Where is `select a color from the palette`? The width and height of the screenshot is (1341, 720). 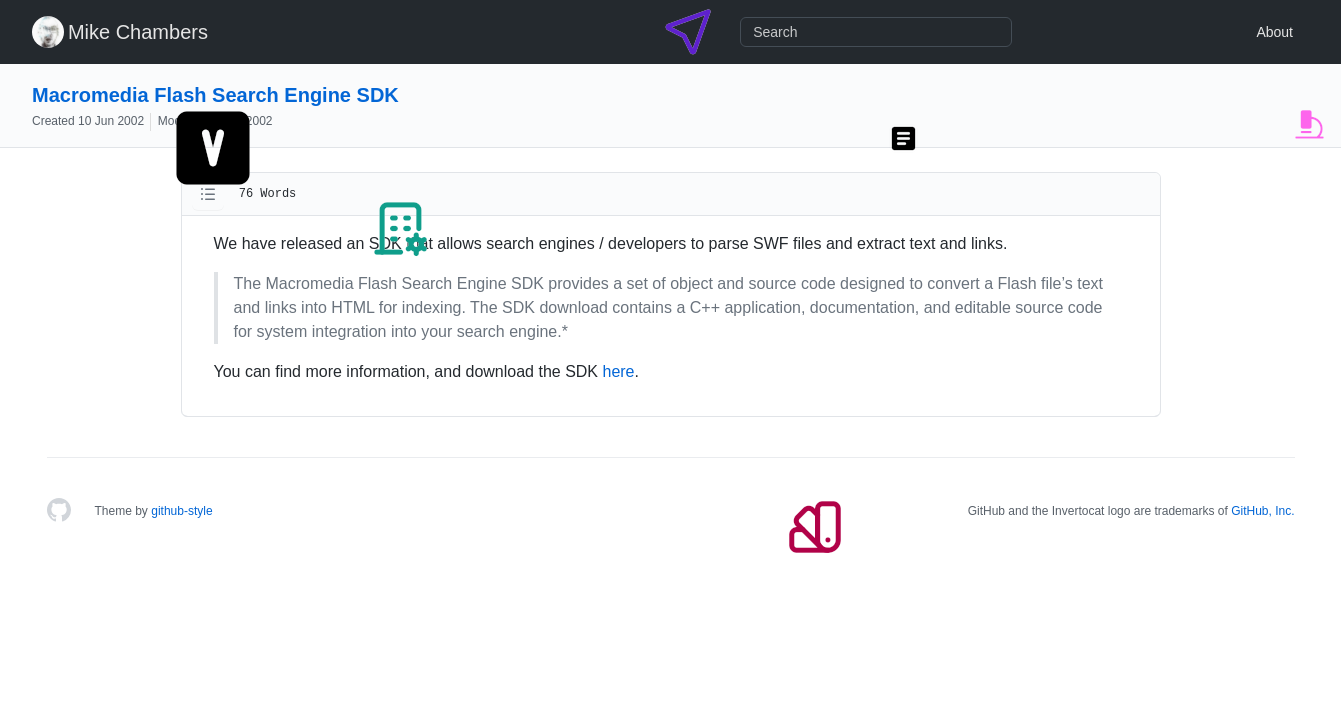 select a color from the palette is located at coordinates (815, 527).